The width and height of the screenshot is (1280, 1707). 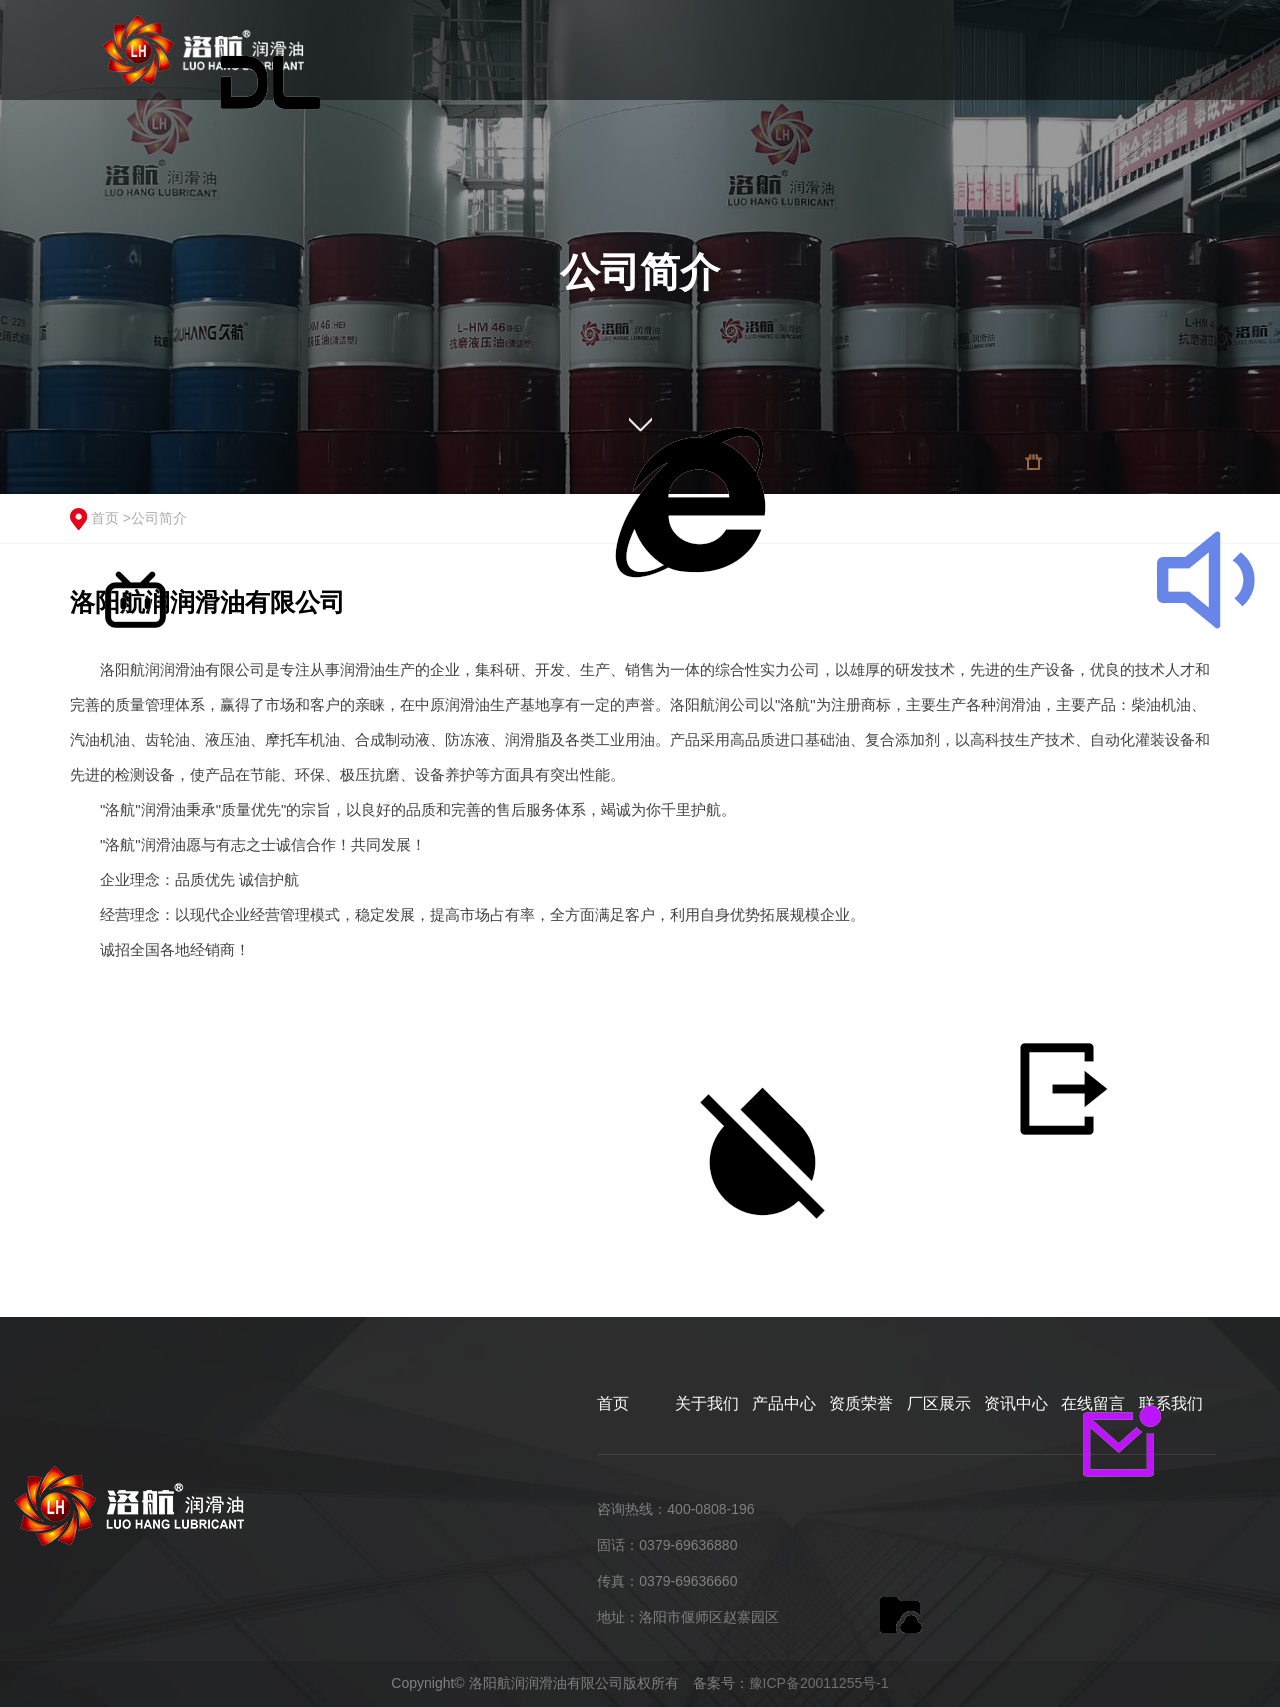 I want to click on open internet explorer browser, so click(x=690, y=502).